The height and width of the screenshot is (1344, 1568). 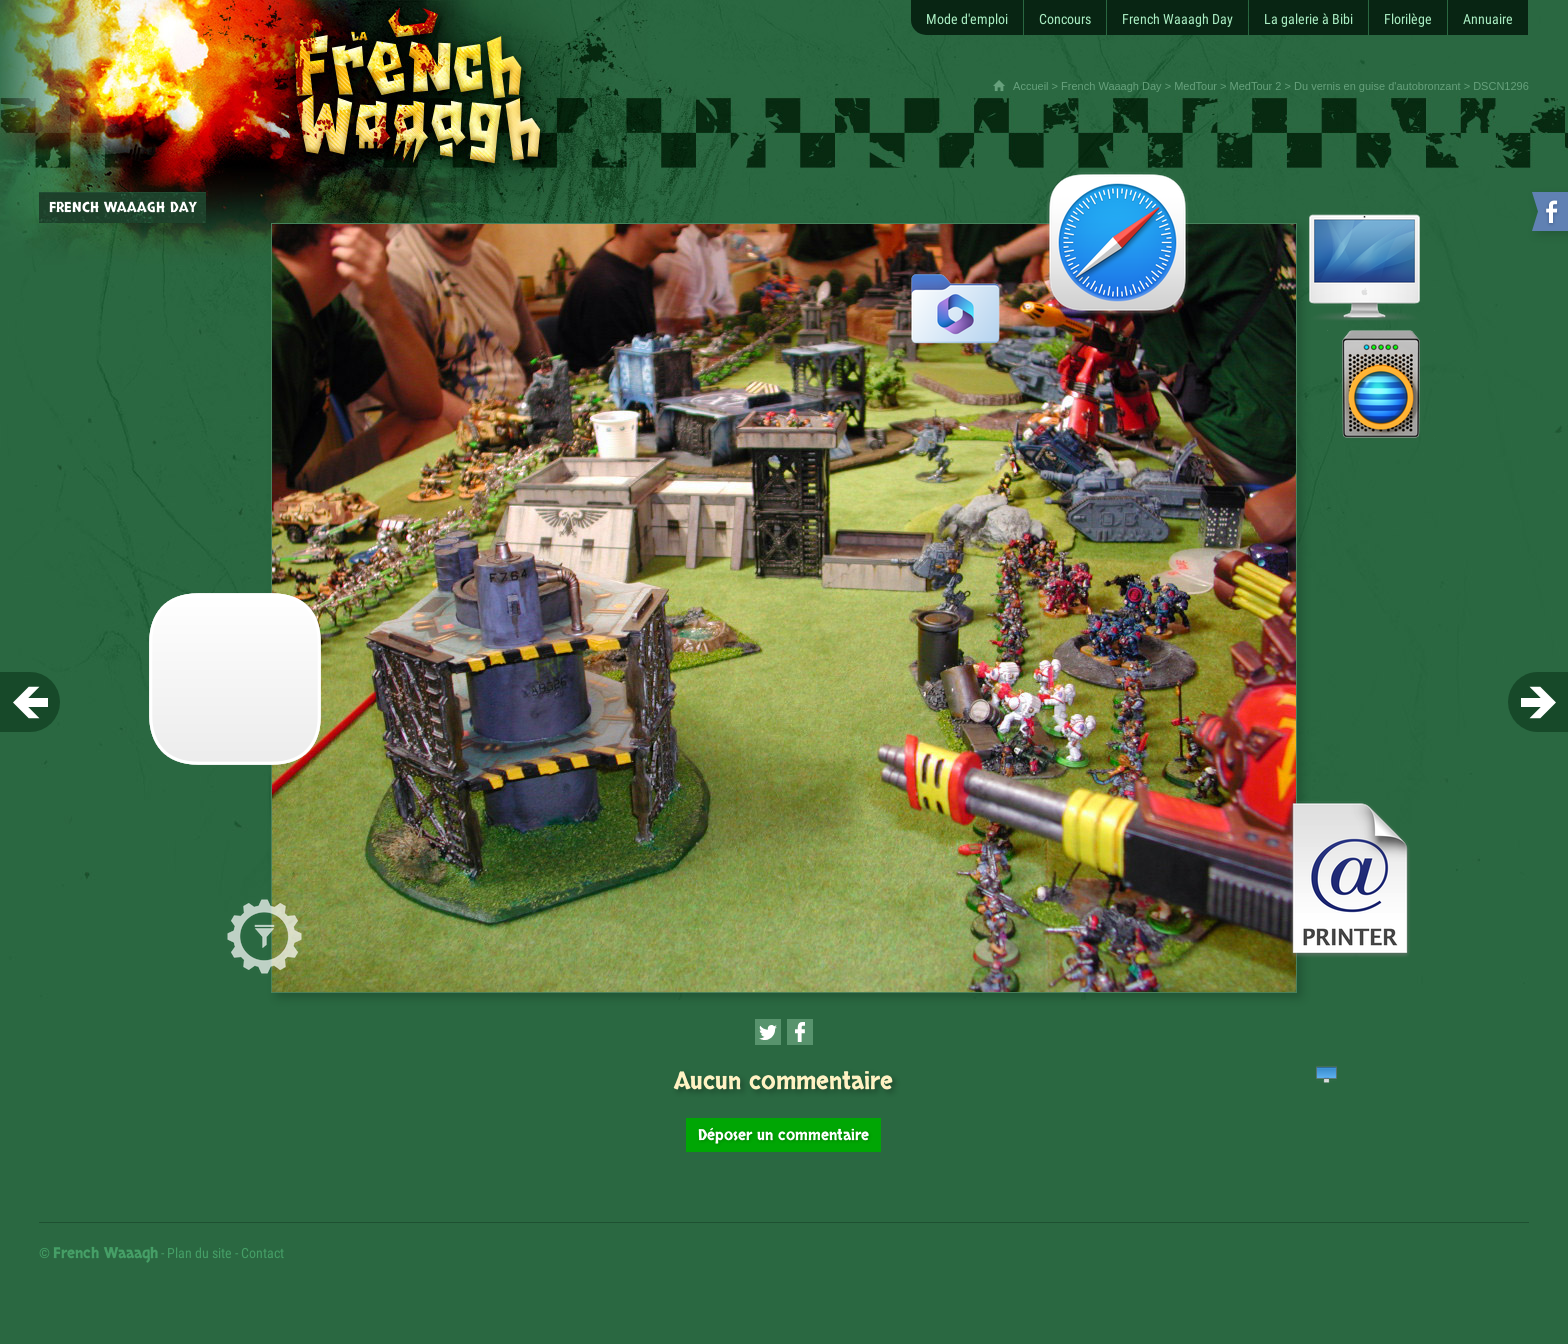 I want to click on apple studio display monitor, so click(x=1326, y=1073).